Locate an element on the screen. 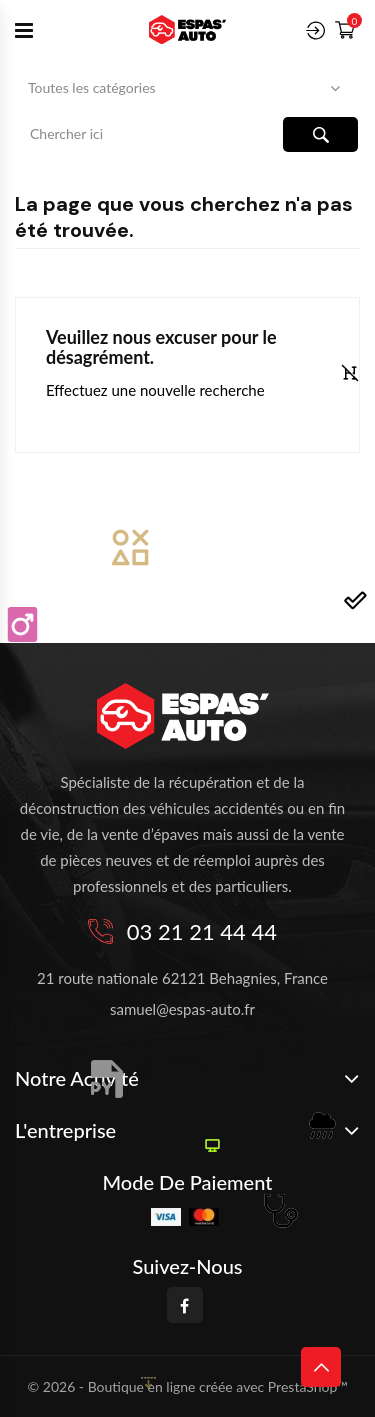 The image size is (375, 1417). browse icon library or icon picker is located at coordinates (130, 547).